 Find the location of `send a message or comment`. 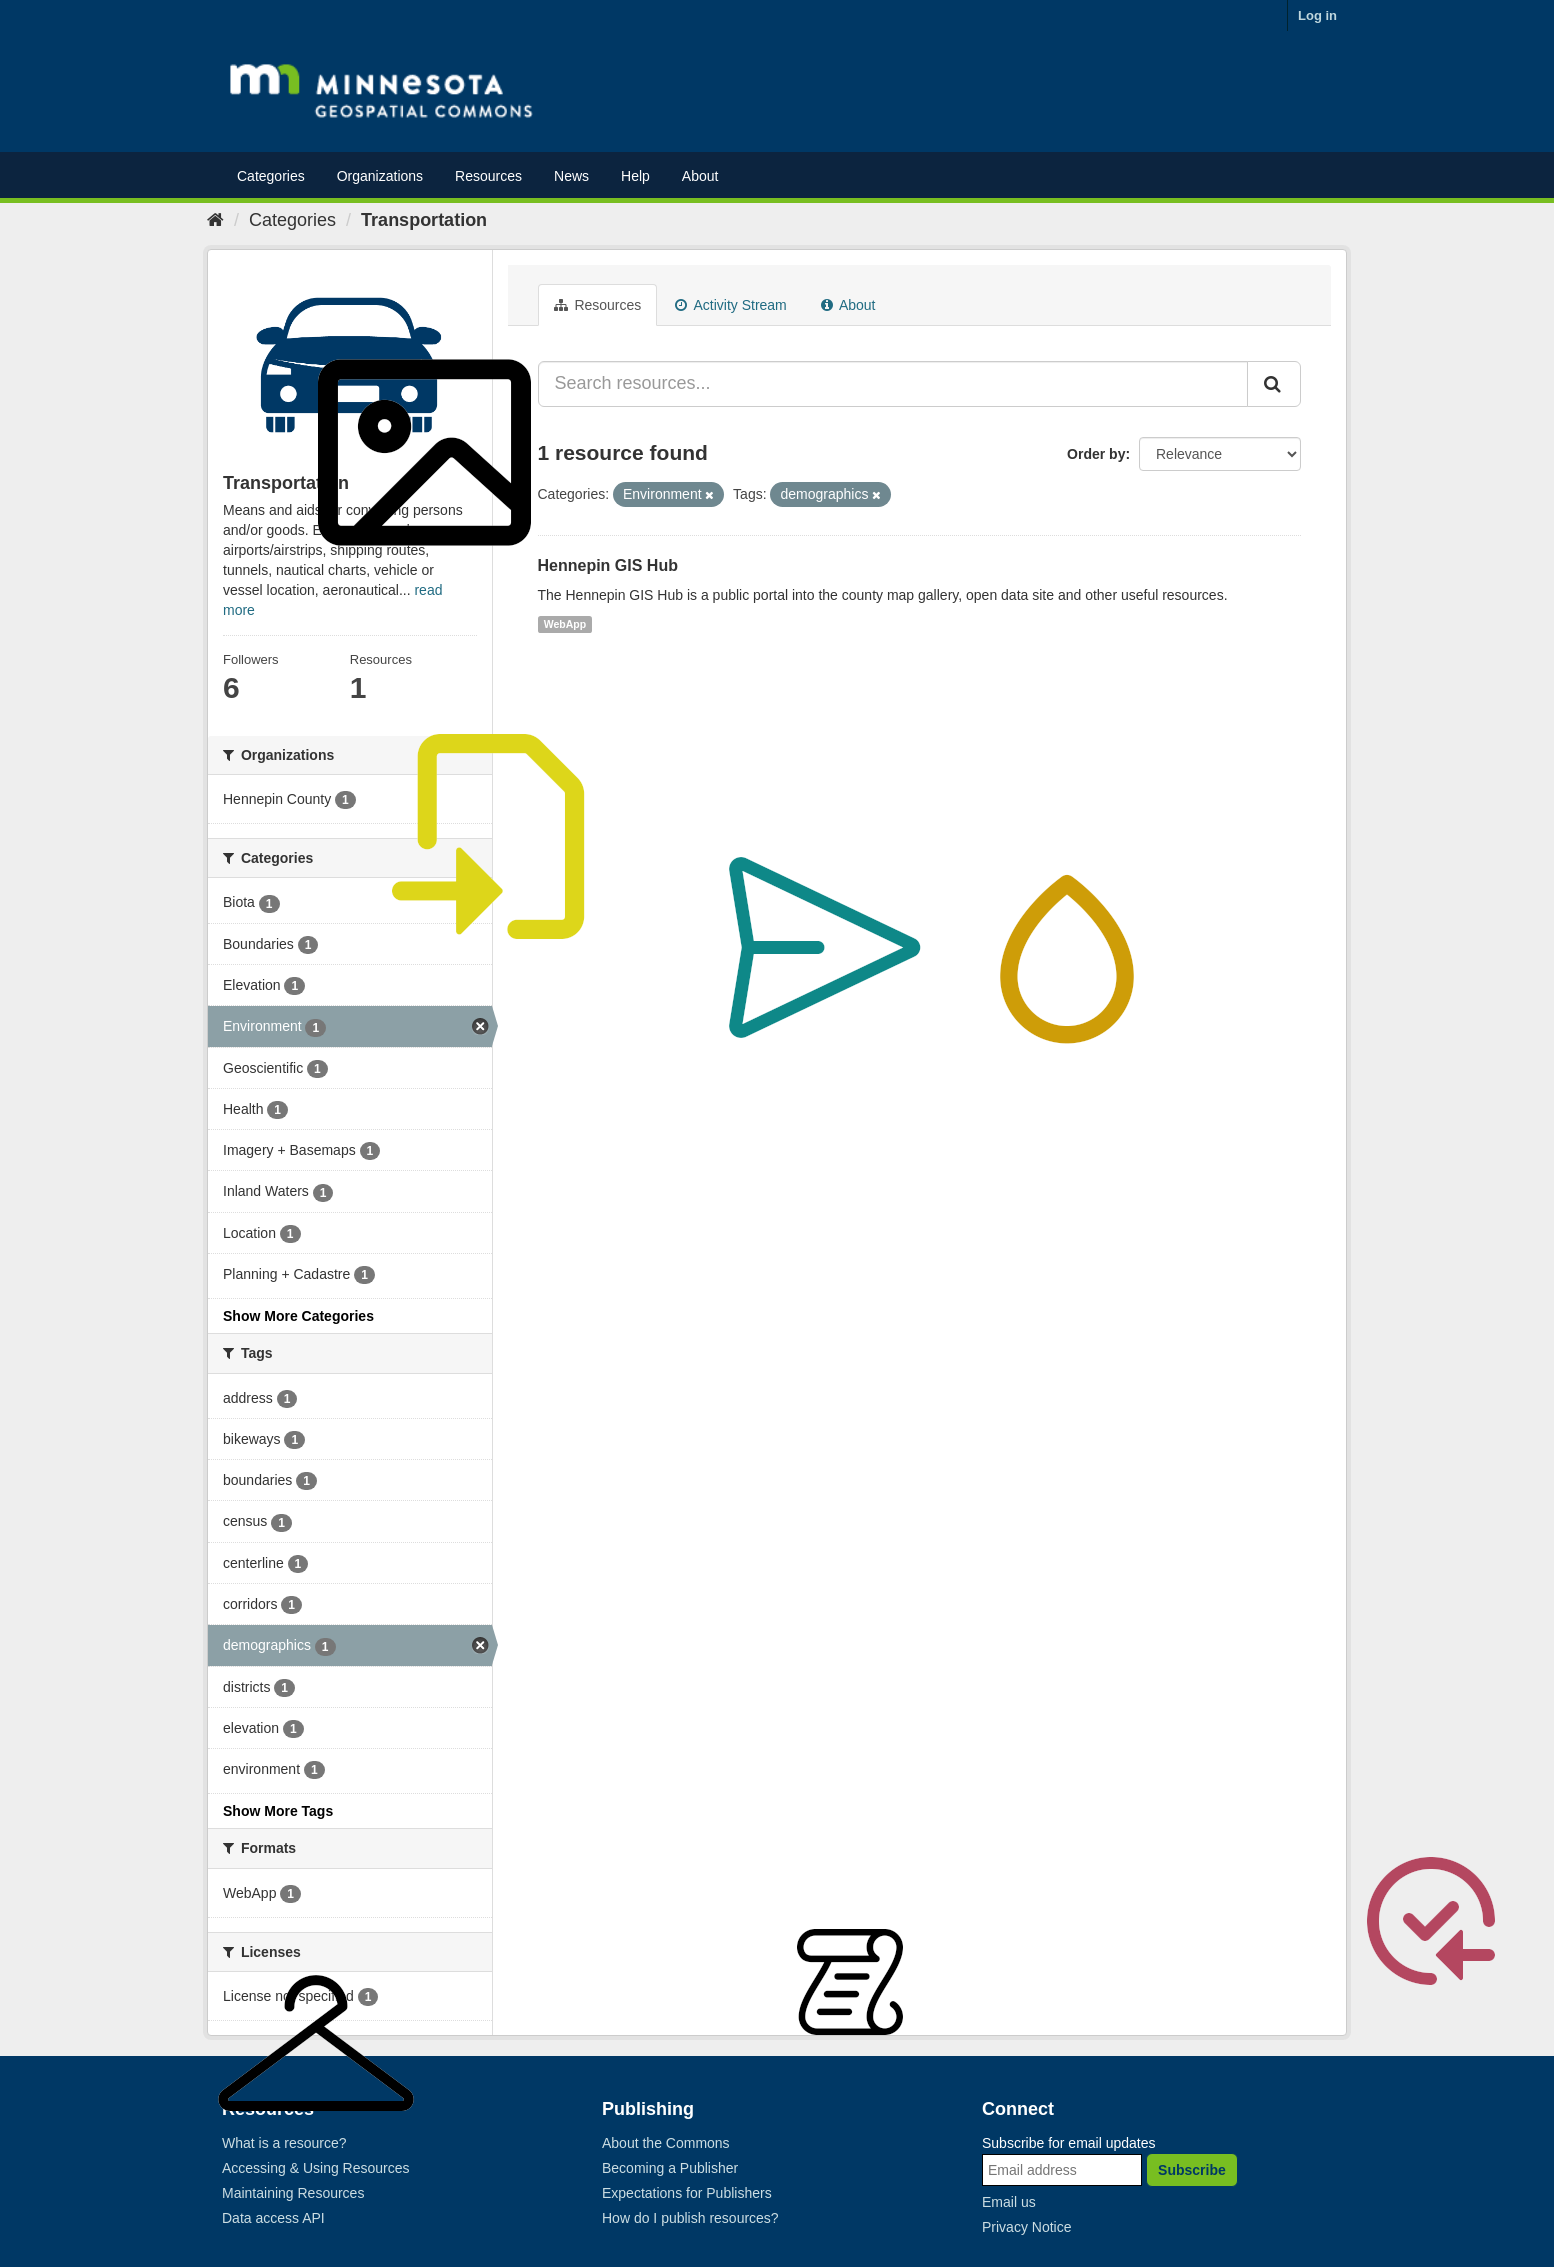

send a message or comment is located at coordinates (824, 947).